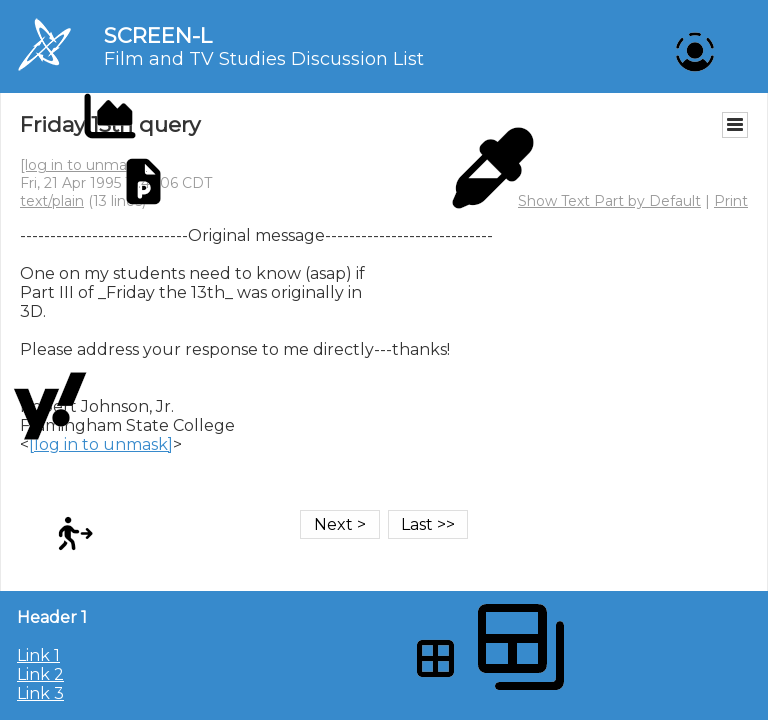 The image size is (768, 720). What do you see at coordinates (493, 168) in the screenshot?
I see `pick a color from the canvas` at bounding box center [493, 168].